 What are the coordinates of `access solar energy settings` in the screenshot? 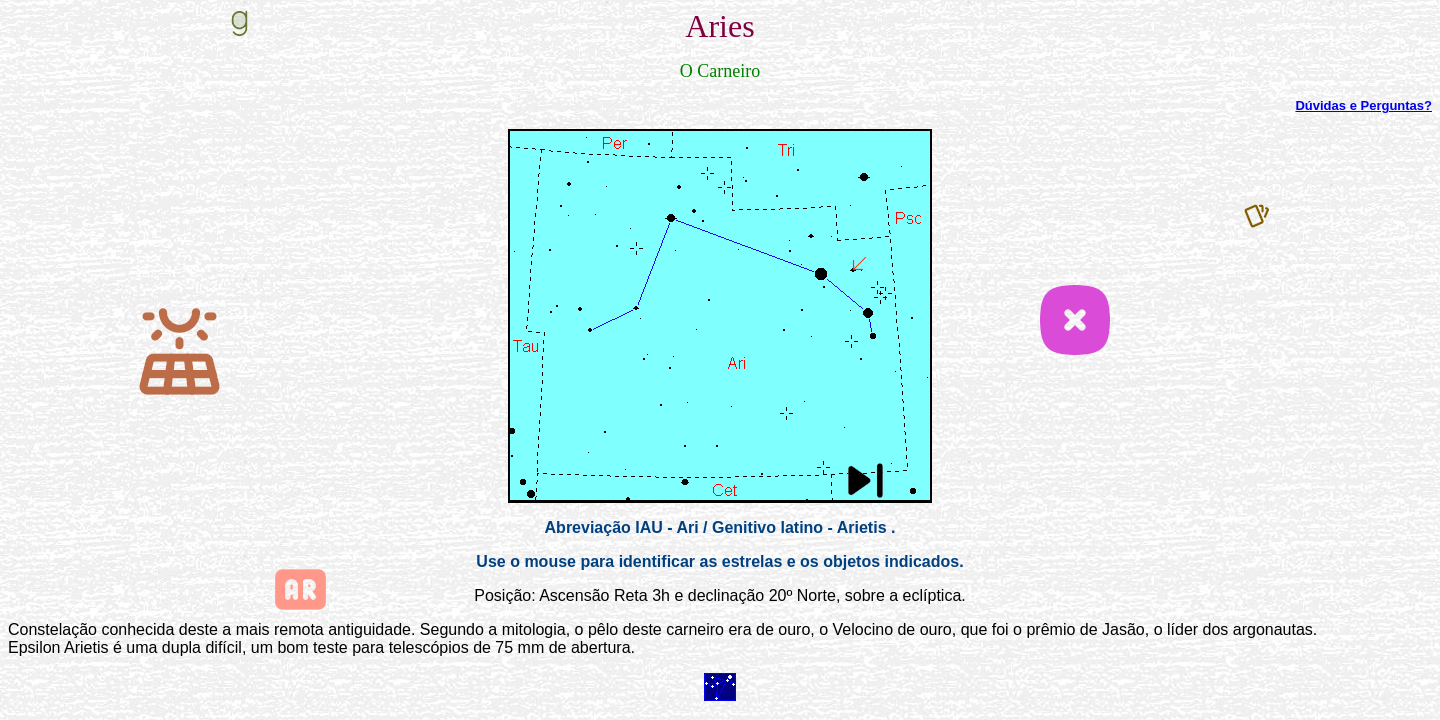 It's located at (179, 353).